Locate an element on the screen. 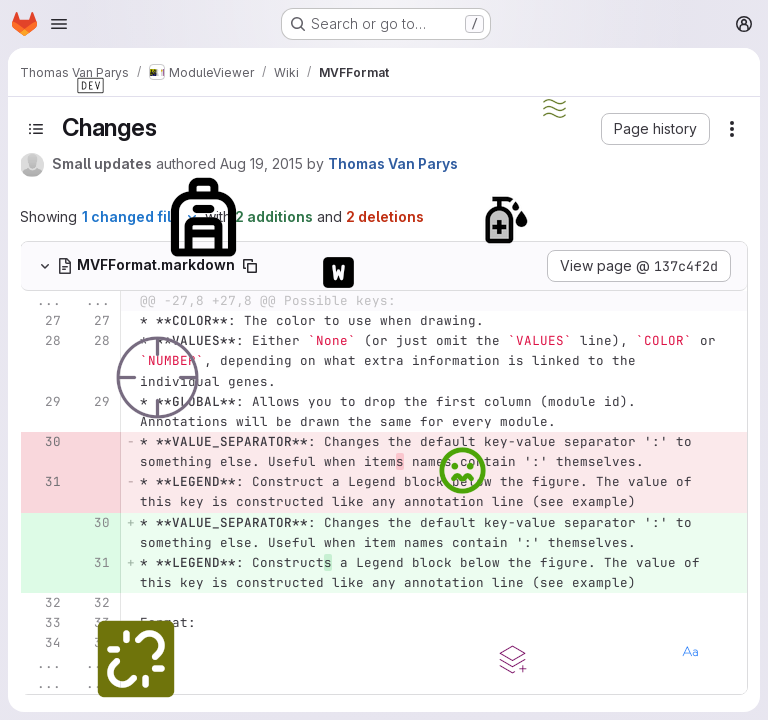 This screenshot has height=720, width=768. center map on current location is located at coordinates (157, 377).